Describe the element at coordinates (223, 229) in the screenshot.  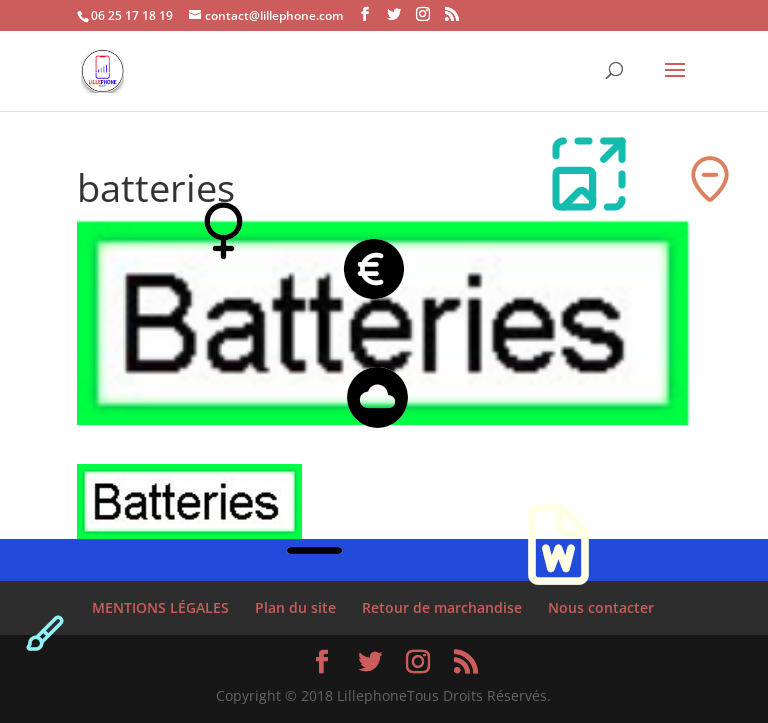
I see `indicates female gender option` at that location.